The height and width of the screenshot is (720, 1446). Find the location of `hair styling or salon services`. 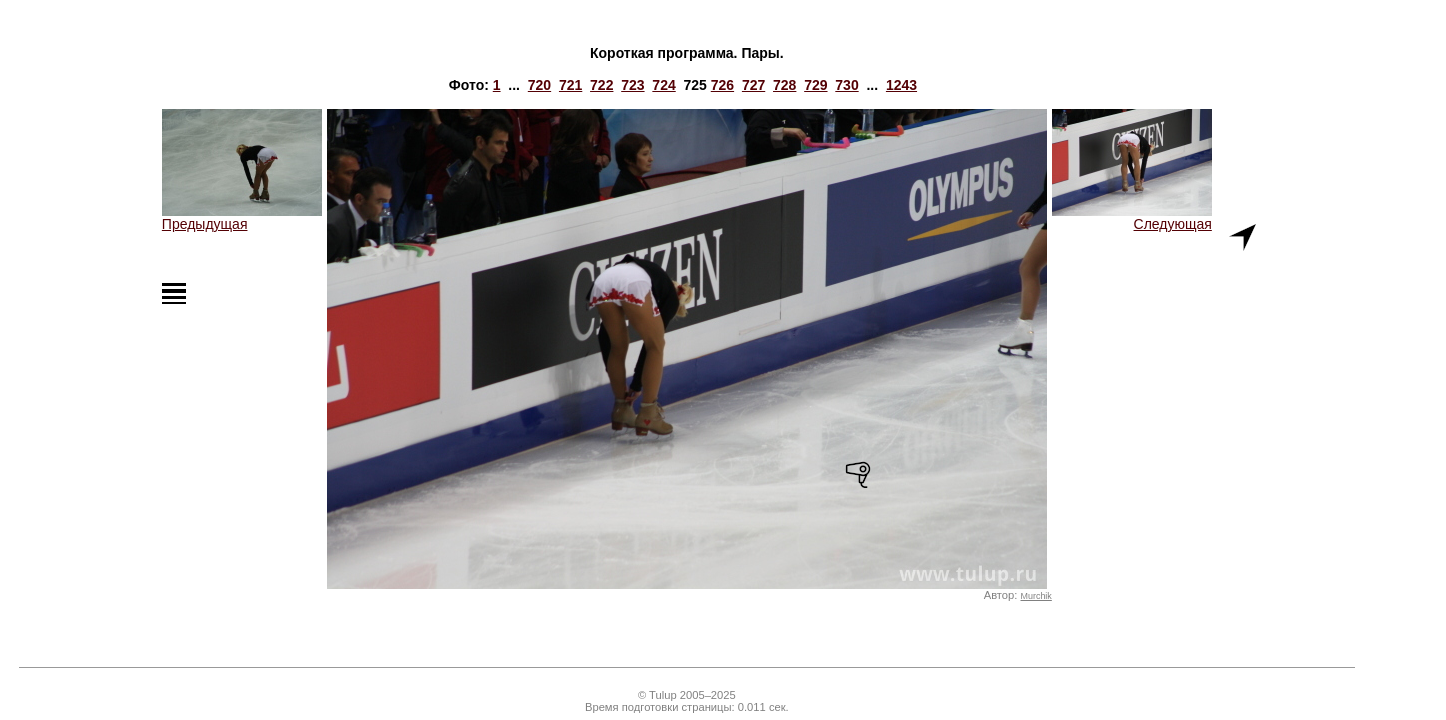

hair styling or salon services is located at coordinates (858, 473).